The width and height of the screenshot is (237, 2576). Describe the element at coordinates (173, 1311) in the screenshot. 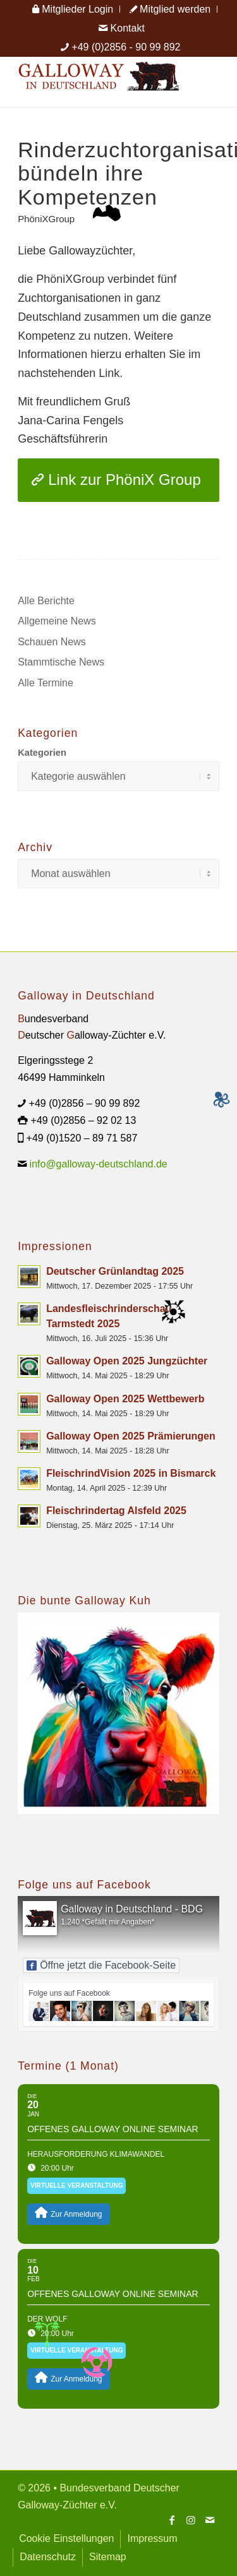

I see `indicates a critical hit or power attack in gameplay` at that location.